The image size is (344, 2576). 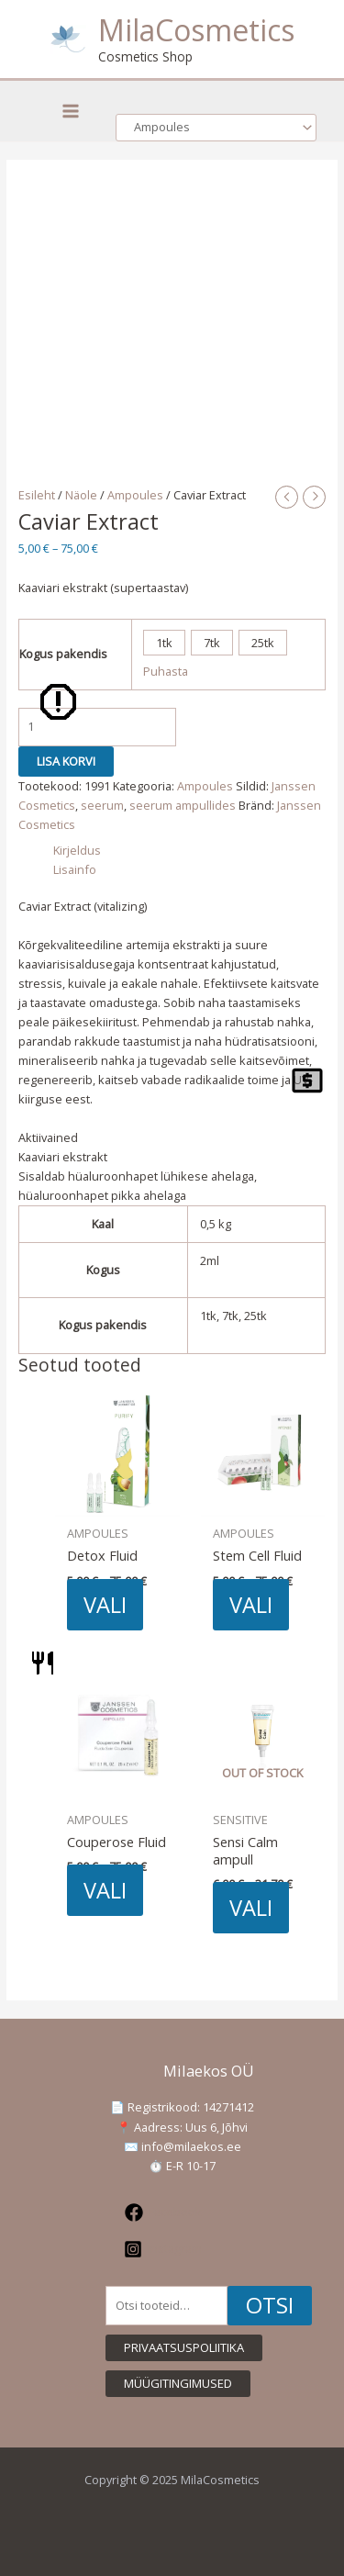 I want to click on find nearby restaurants, so click(x=42, y=1663).